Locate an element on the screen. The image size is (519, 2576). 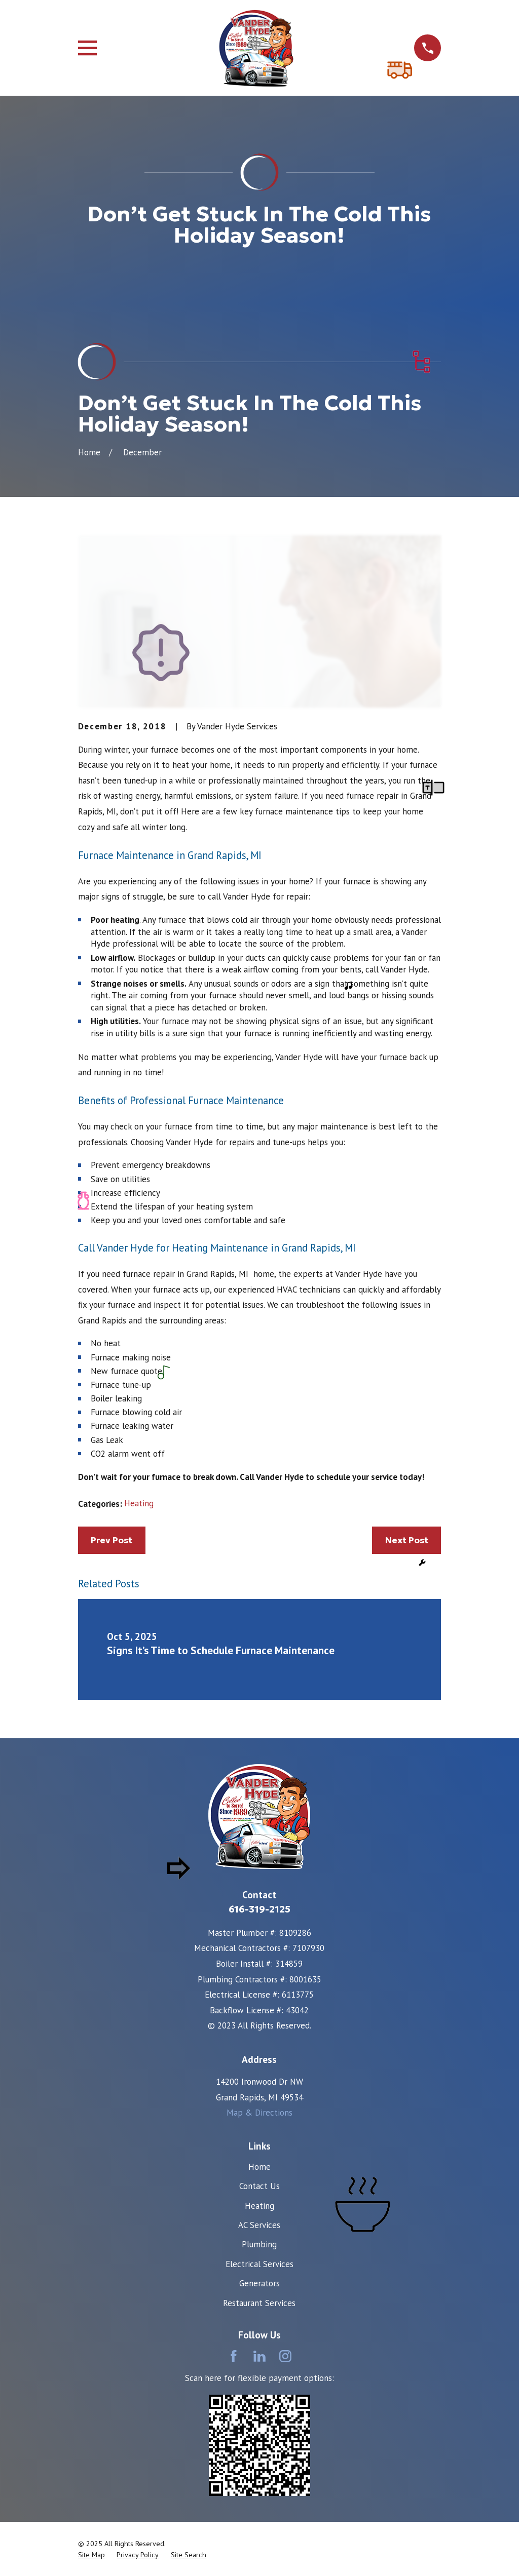
forward an email or message is located at coordinates (178, 1868).